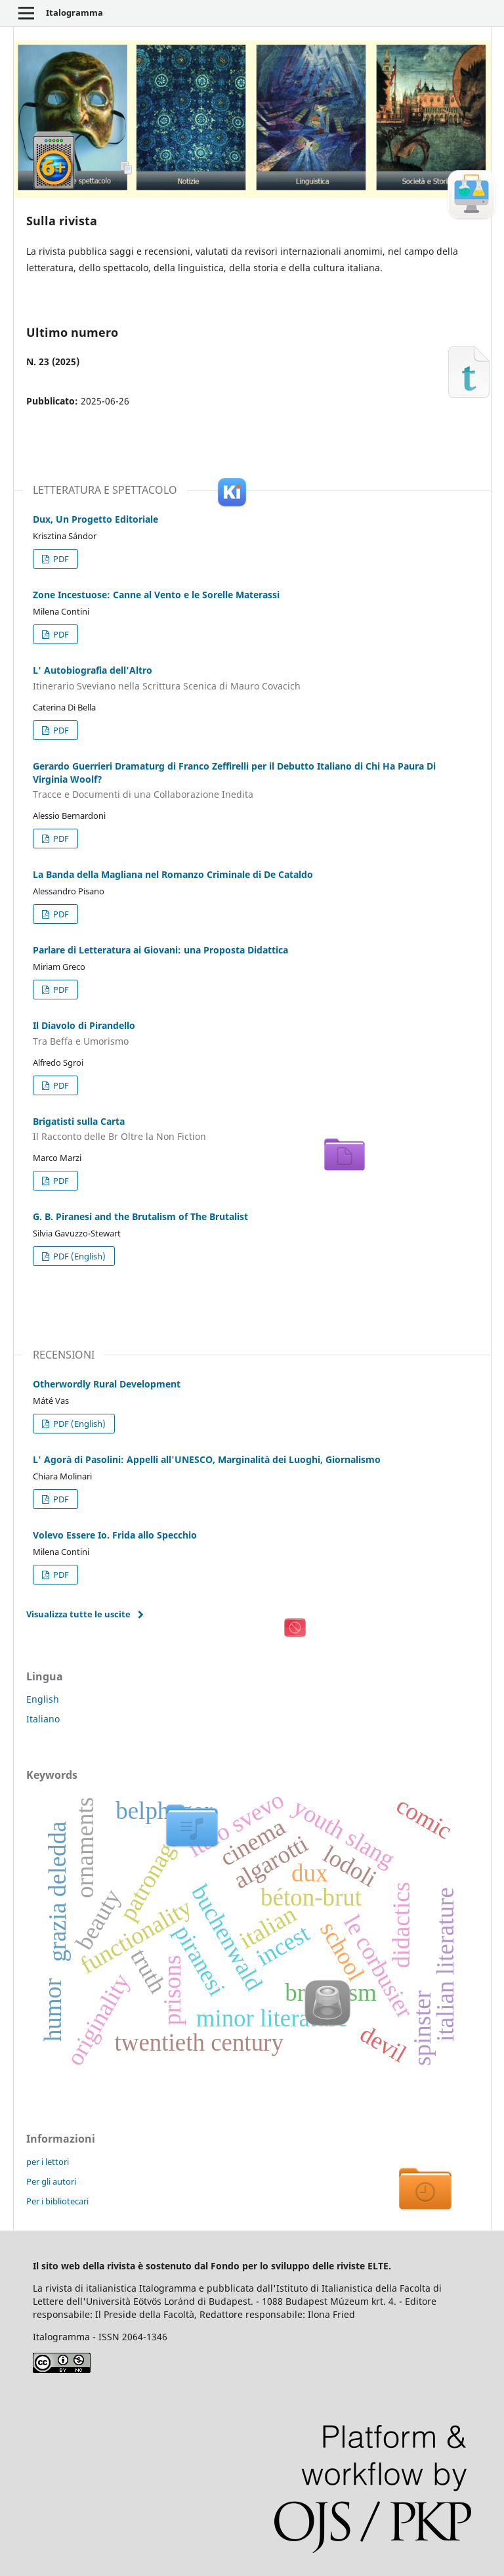 This screenshot has width=504, height=2576. I want to click on access temporary files folder, so click(425, 2189).